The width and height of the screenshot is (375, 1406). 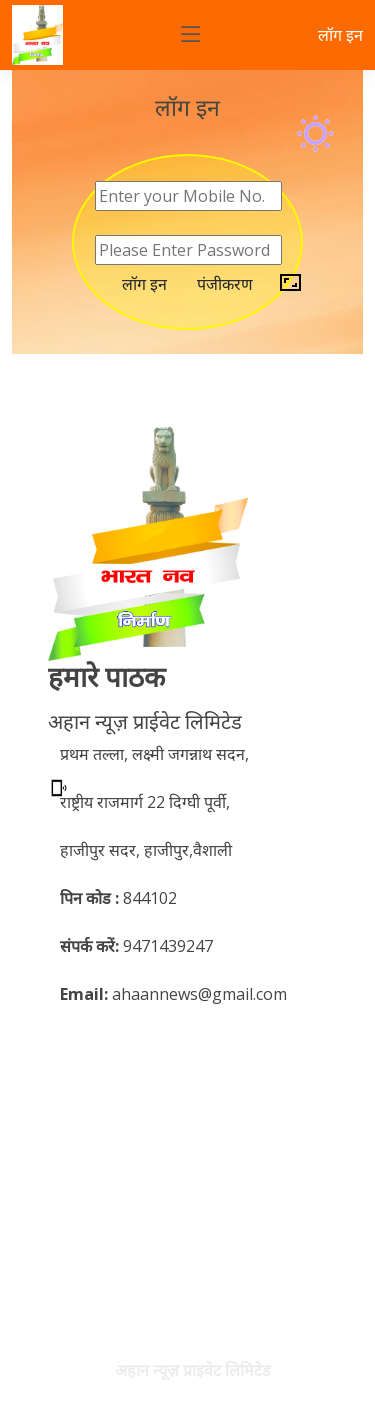 What do you see at coordinates (59, 788) in the screenshot?
I see `incoming call or notification on linked device` at bounding box center [59, 788].